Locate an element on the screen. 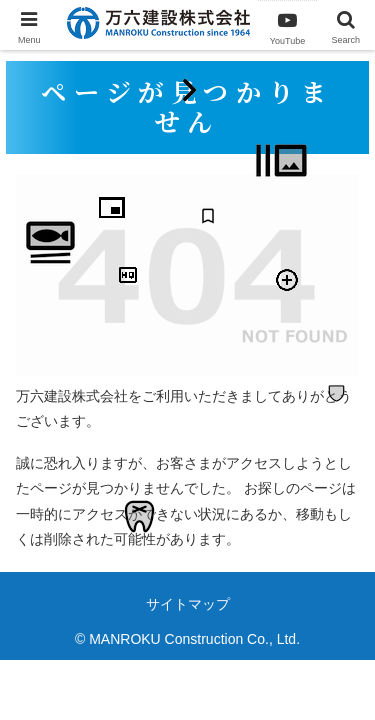  view set meal or bento box options is located at coordinates (50, 243).